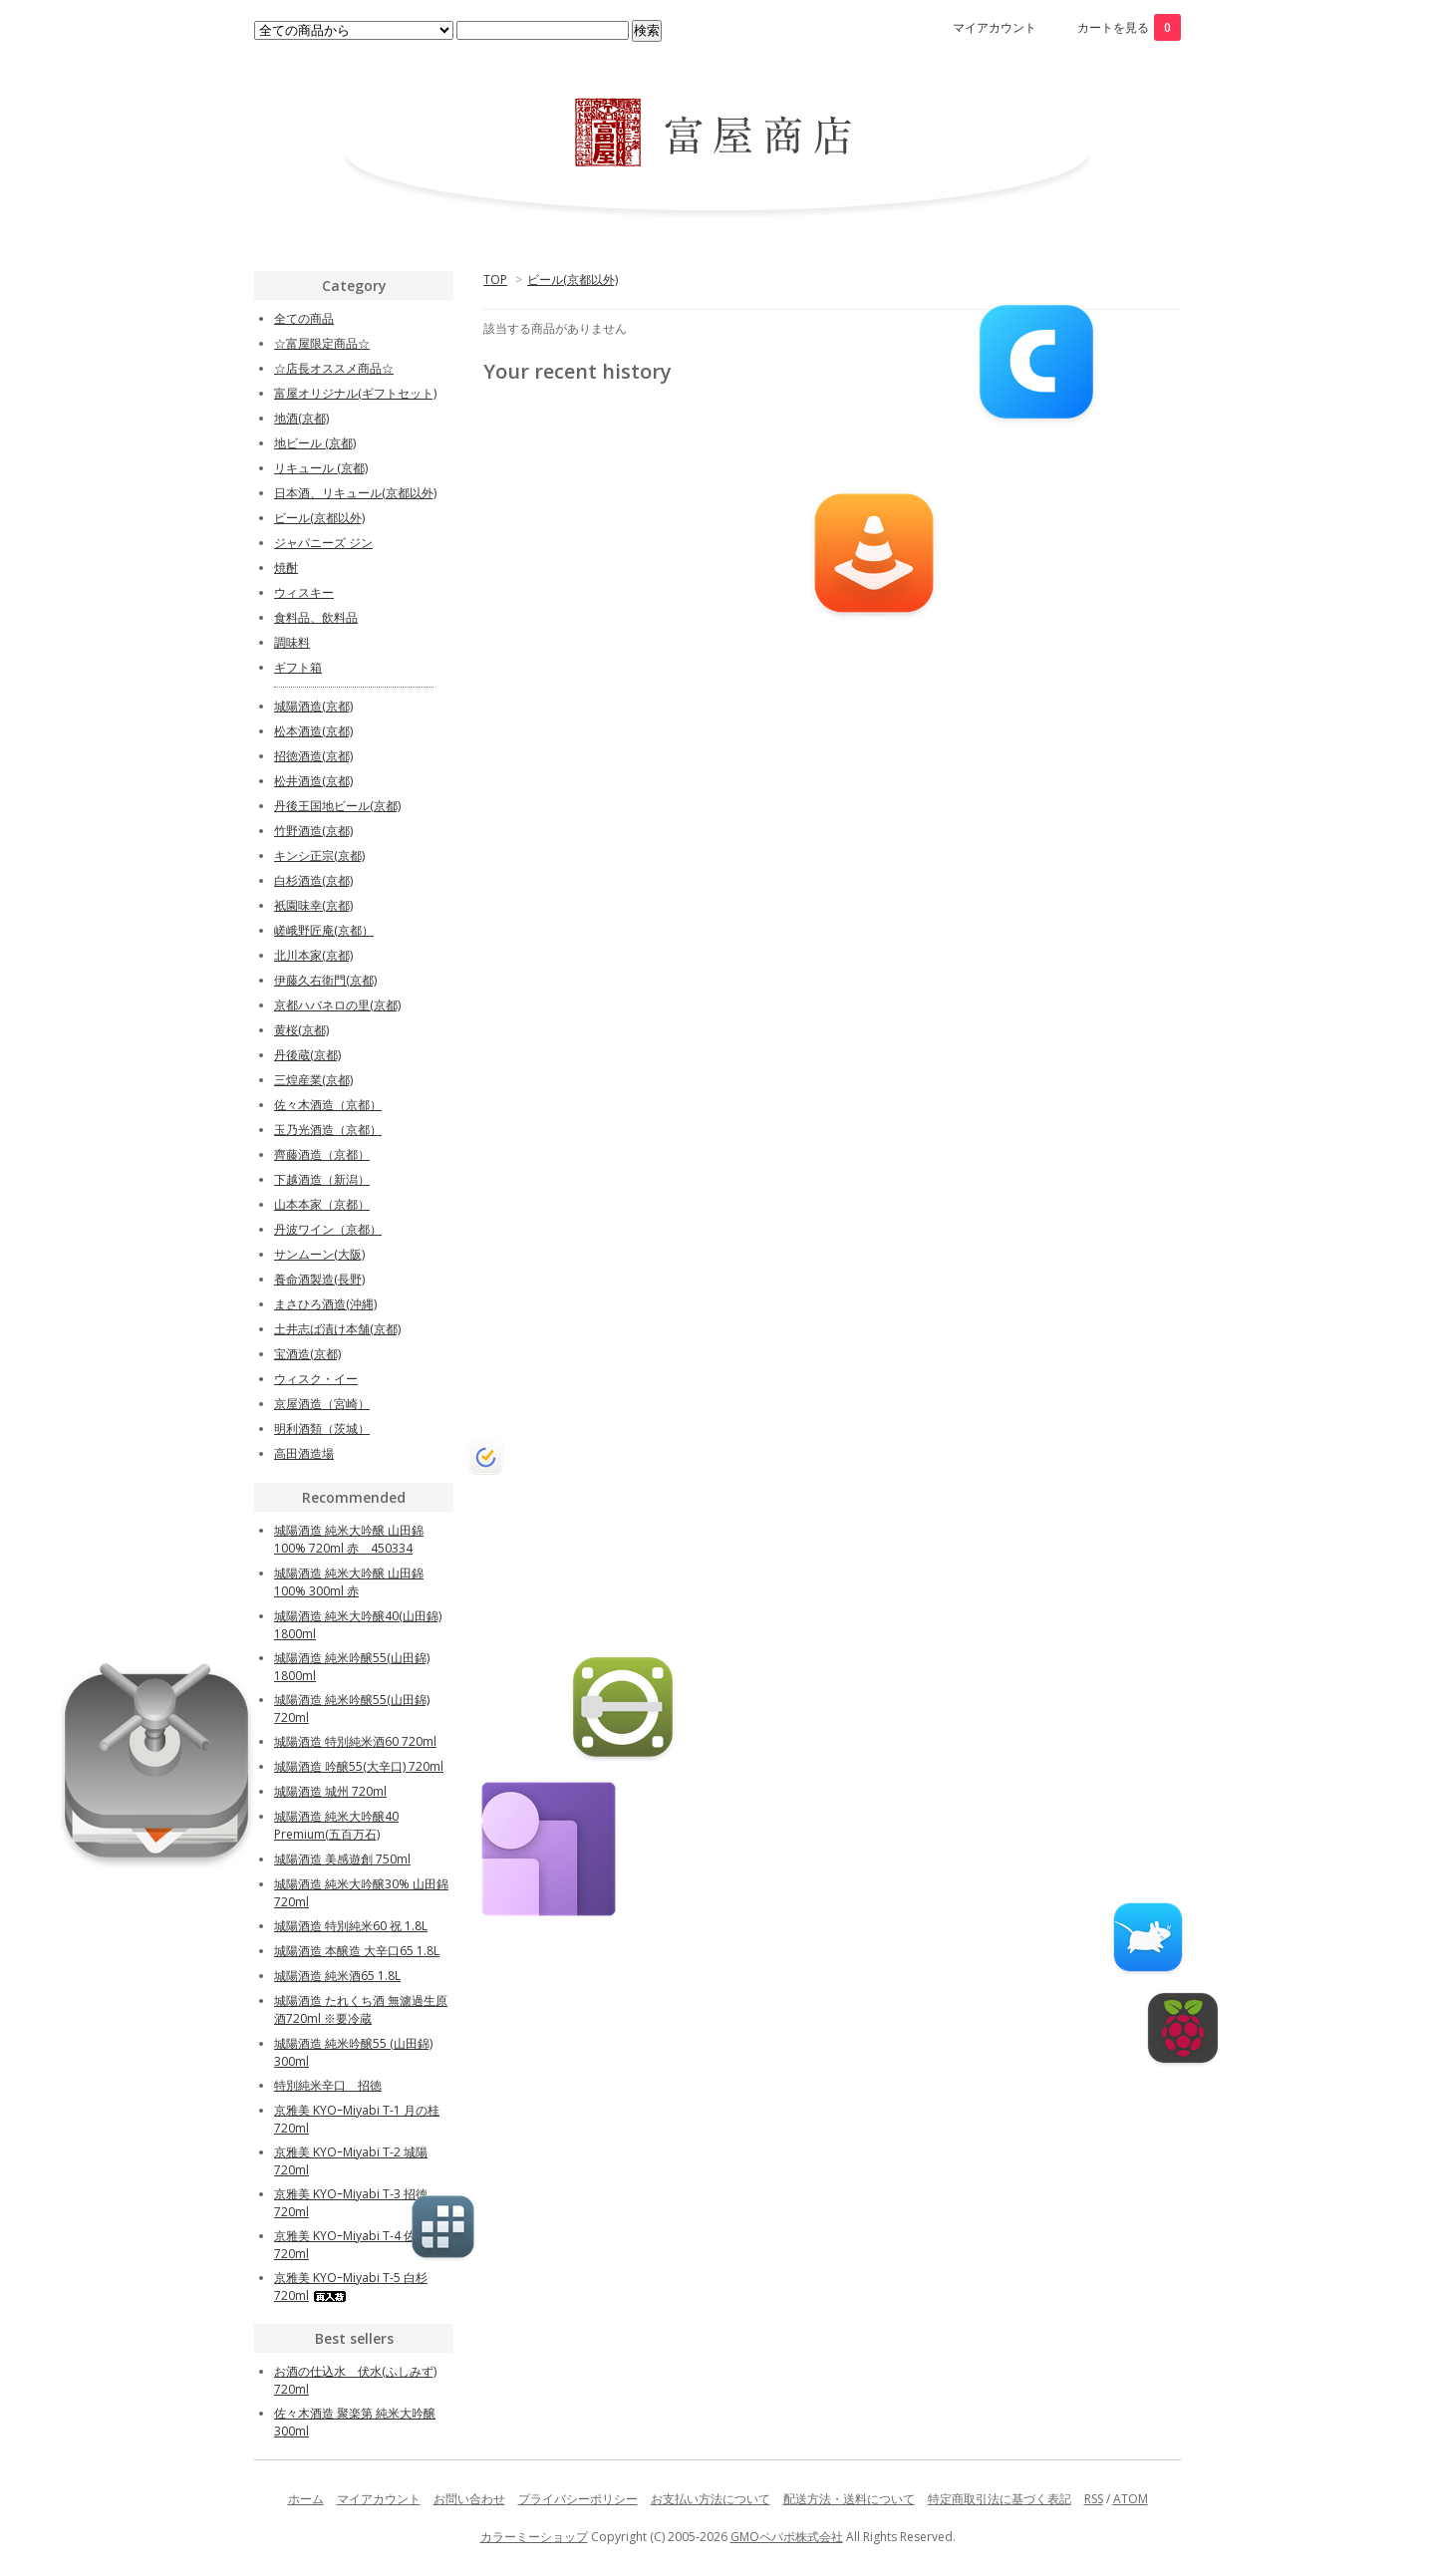 The width and height of the screenshot is (1435, 2576). What do you see at coordinates (485, 1457) in the screenshot?
I see `open TickTick task manager app` at bounding box center [485, 1457].